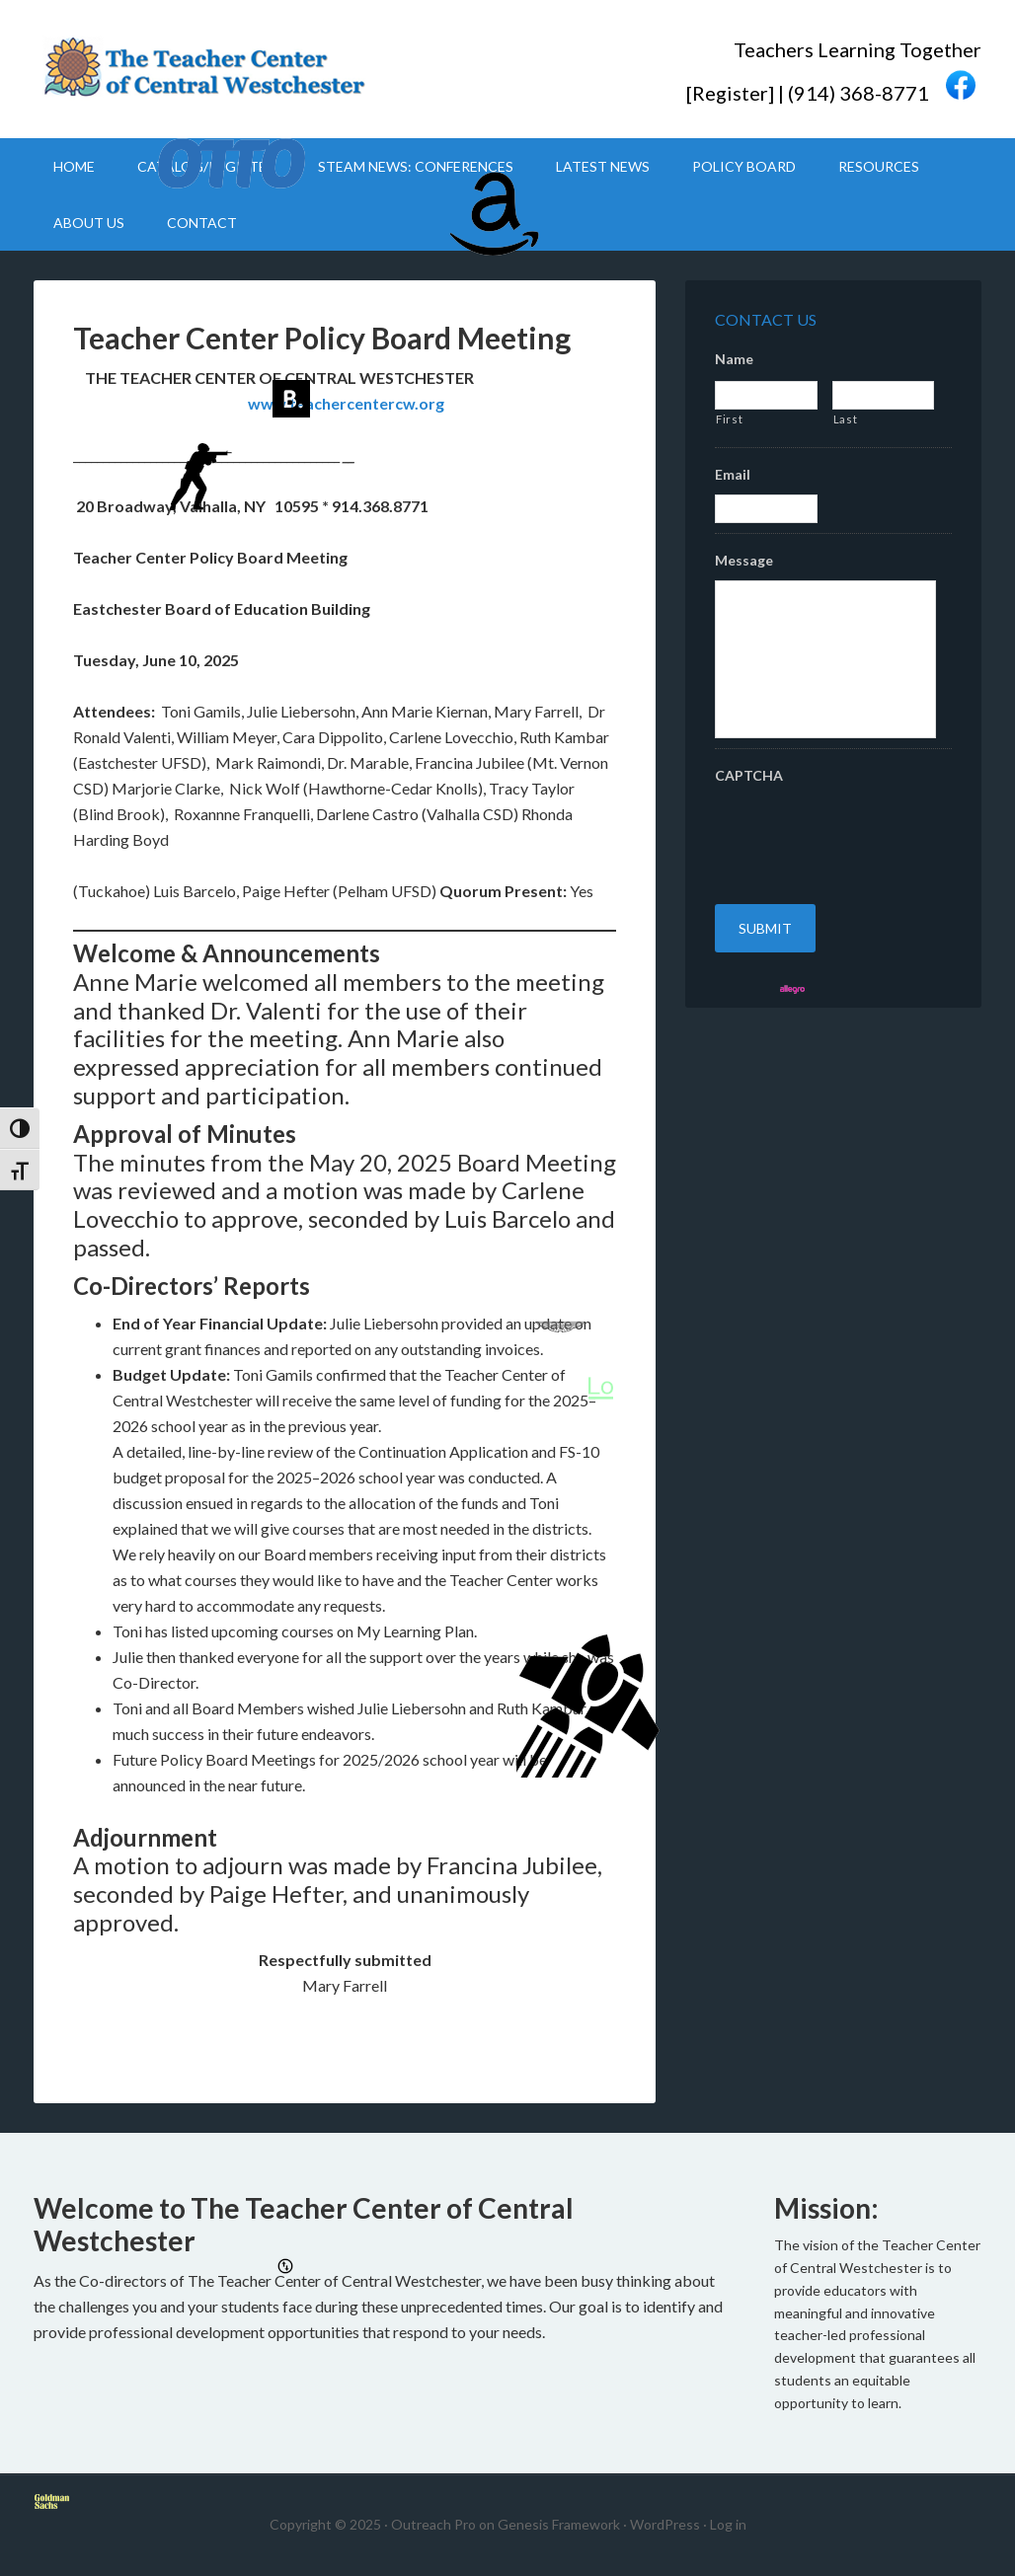  I want to click on open the Booking.com app, so click(291, 399).